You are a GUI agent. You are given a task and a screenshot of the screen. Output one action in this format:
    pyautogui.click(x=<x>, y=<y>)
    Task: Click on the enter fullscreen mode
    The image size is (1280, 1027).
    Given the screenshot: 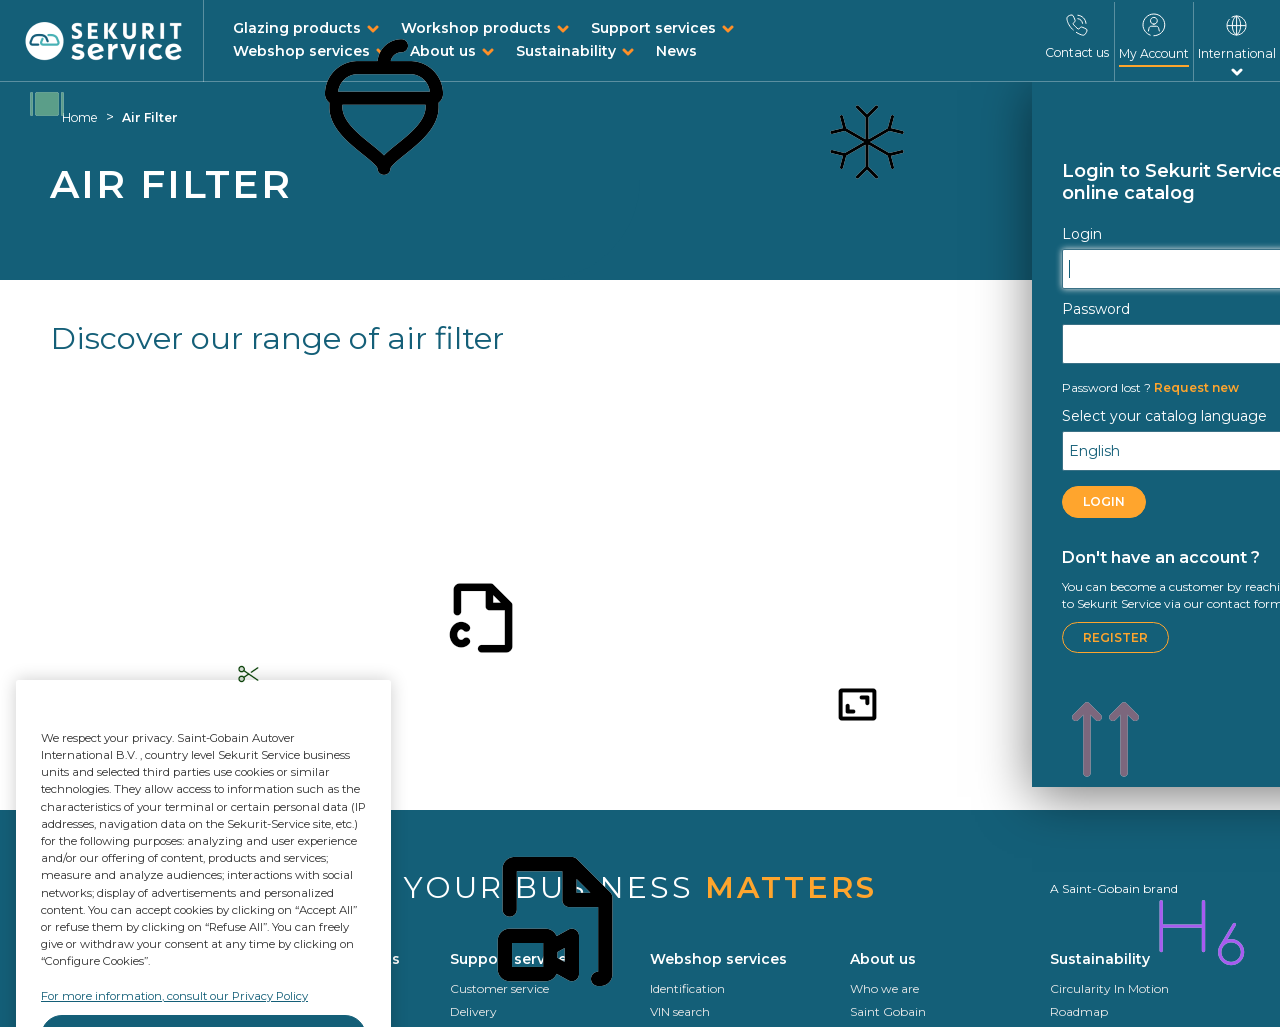 What is the action you would take?
    pyautogui.click(x=857, y=704)
    